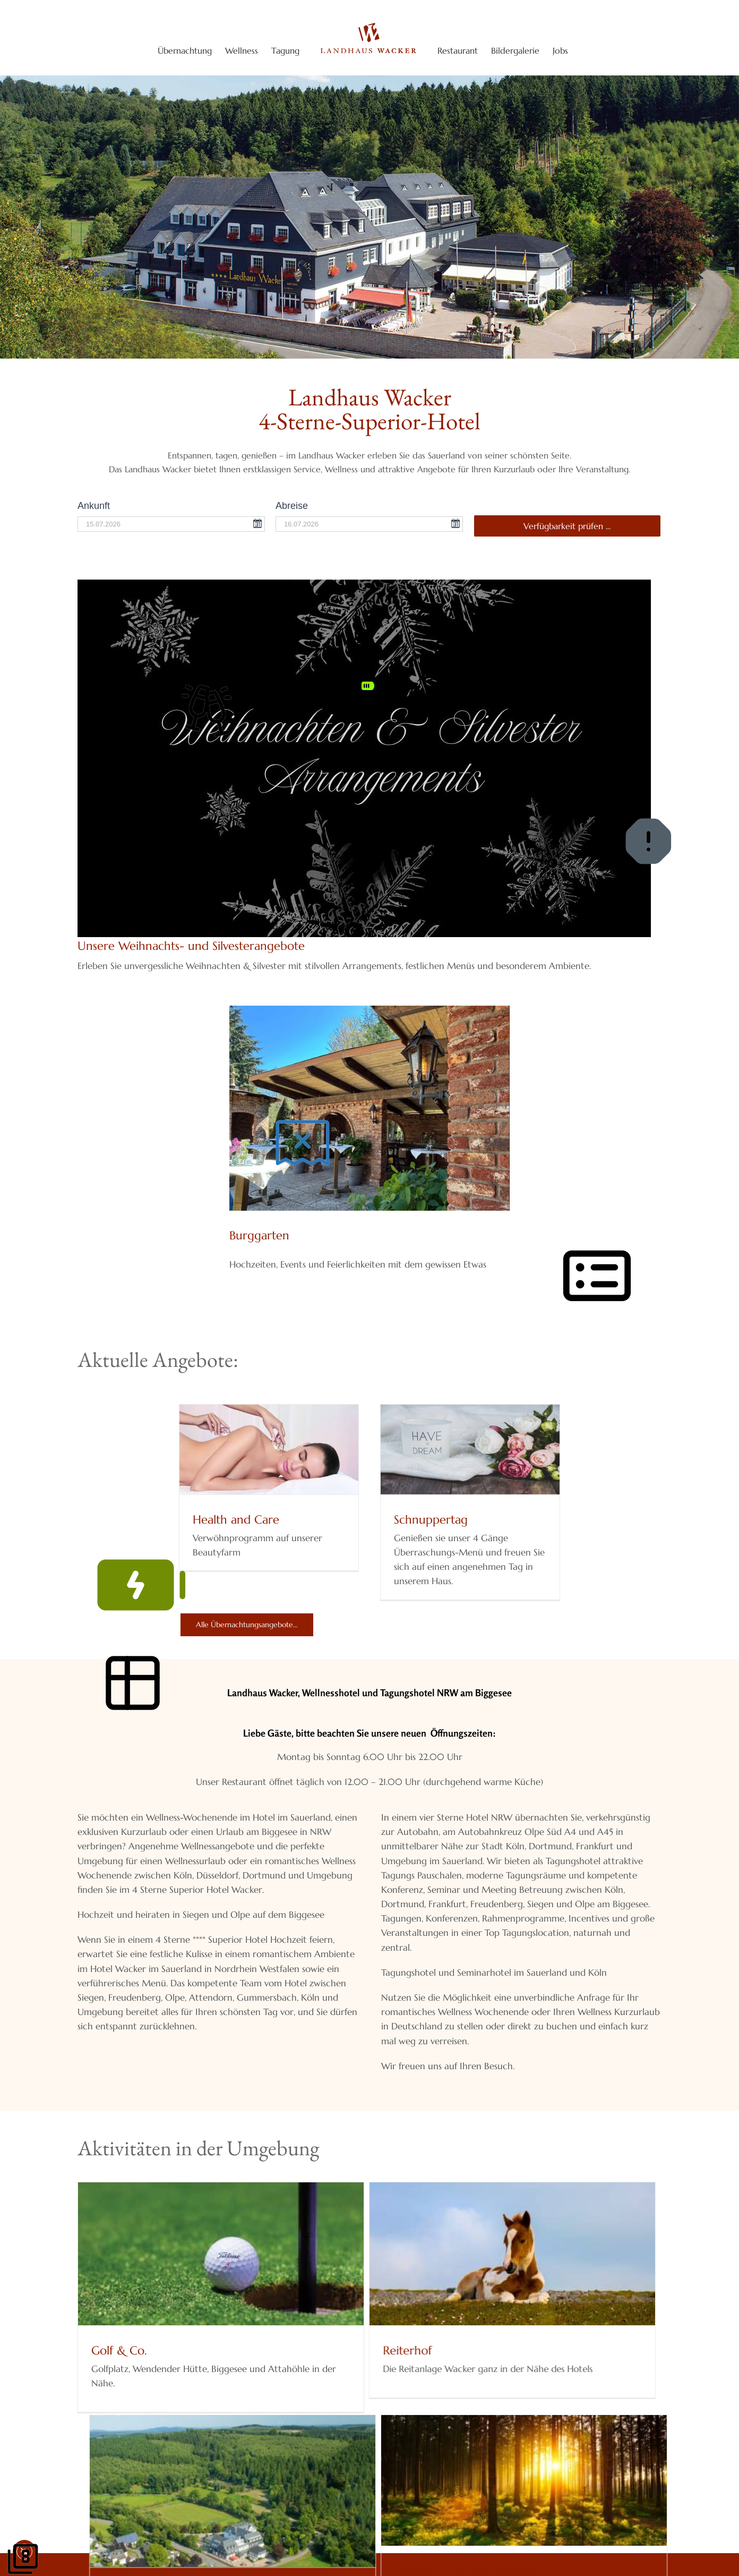 This screenshot has width=739, height=2576. I want to click on indicates device is currently charging, so click(140, 1585).